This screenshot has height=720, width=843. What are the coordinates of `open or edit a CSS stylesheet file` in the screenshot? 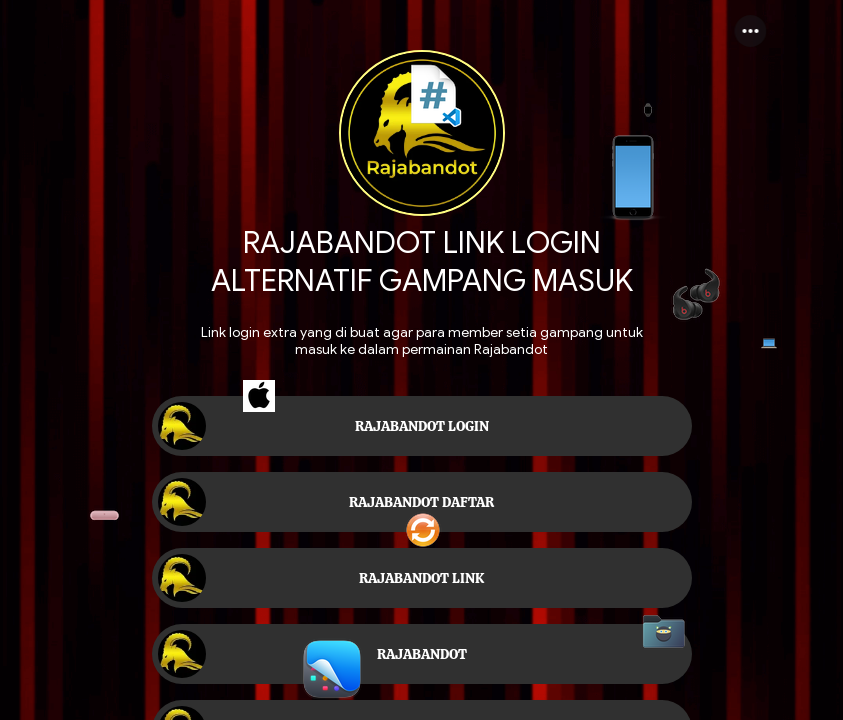 It's located at (433, 95).